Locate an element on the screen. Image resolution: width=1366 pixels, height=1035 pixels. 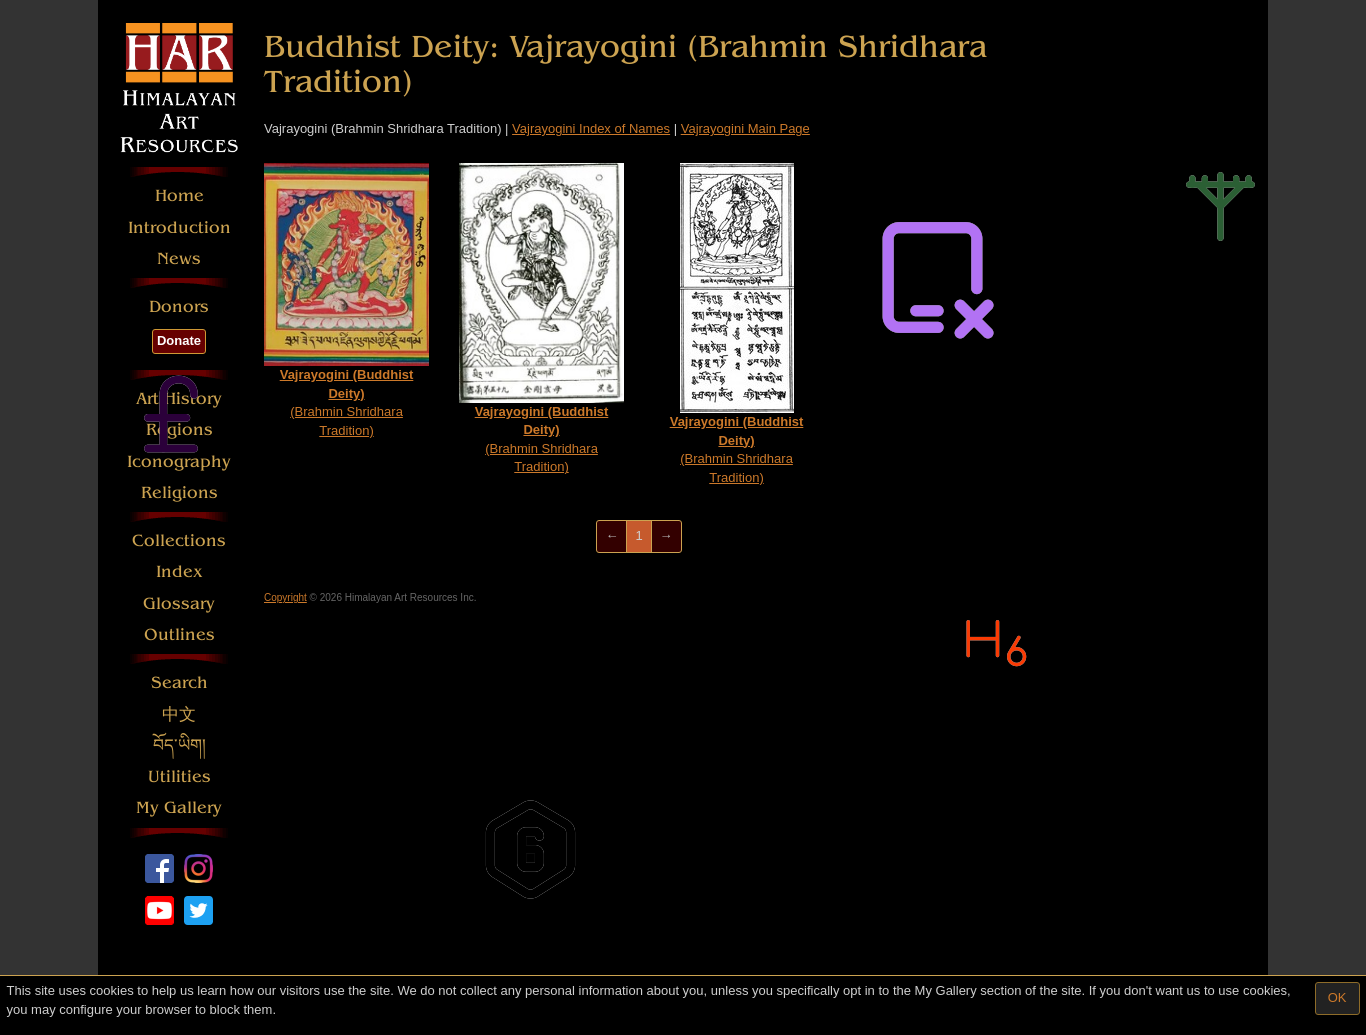
indicates step 6 in a multi-step process is located at coordinates (530, 849).